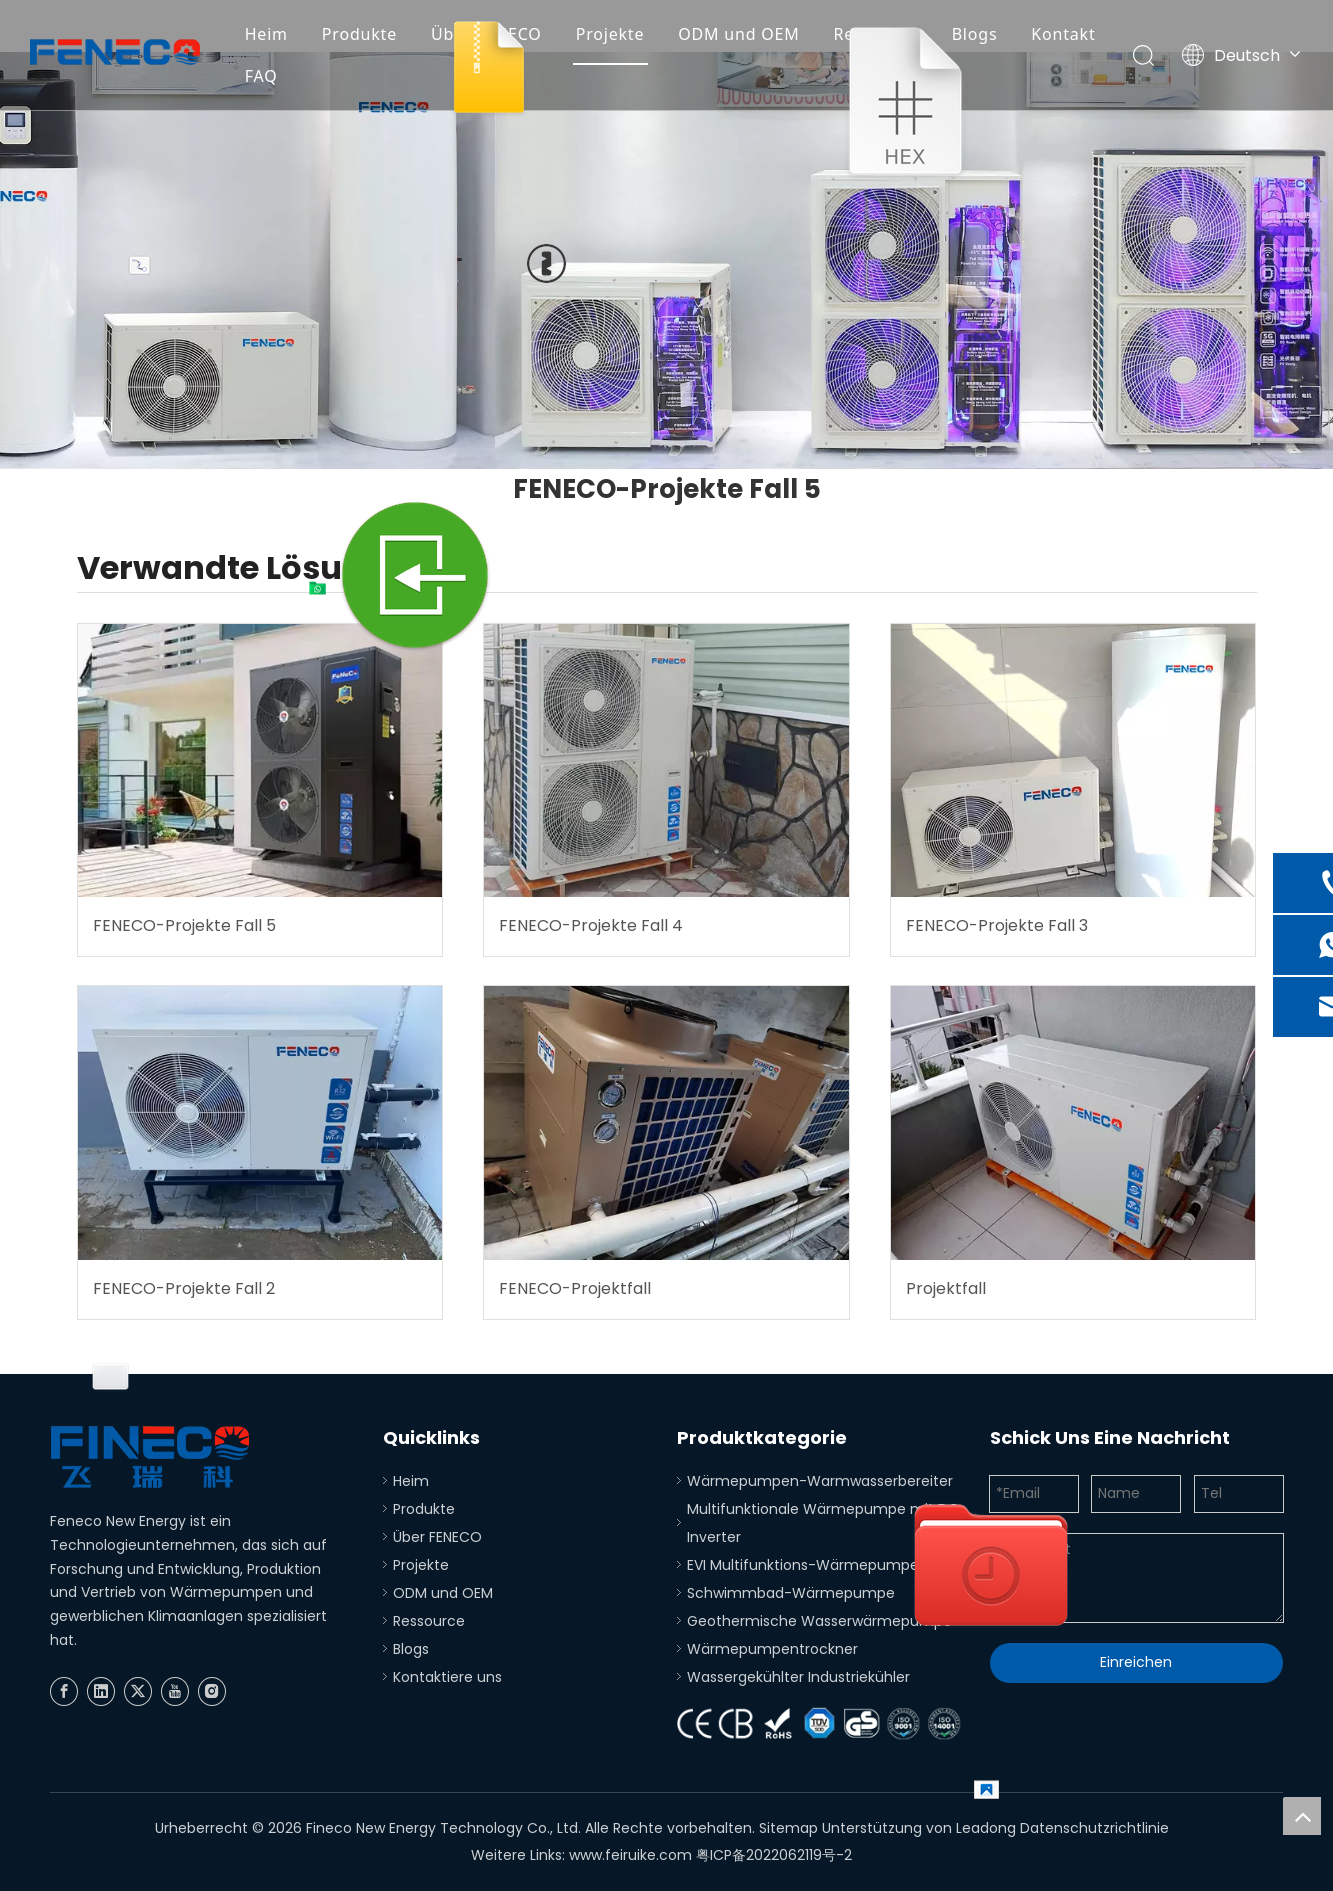  I want to click on a compressed gzip archive file, so click(489, 69).